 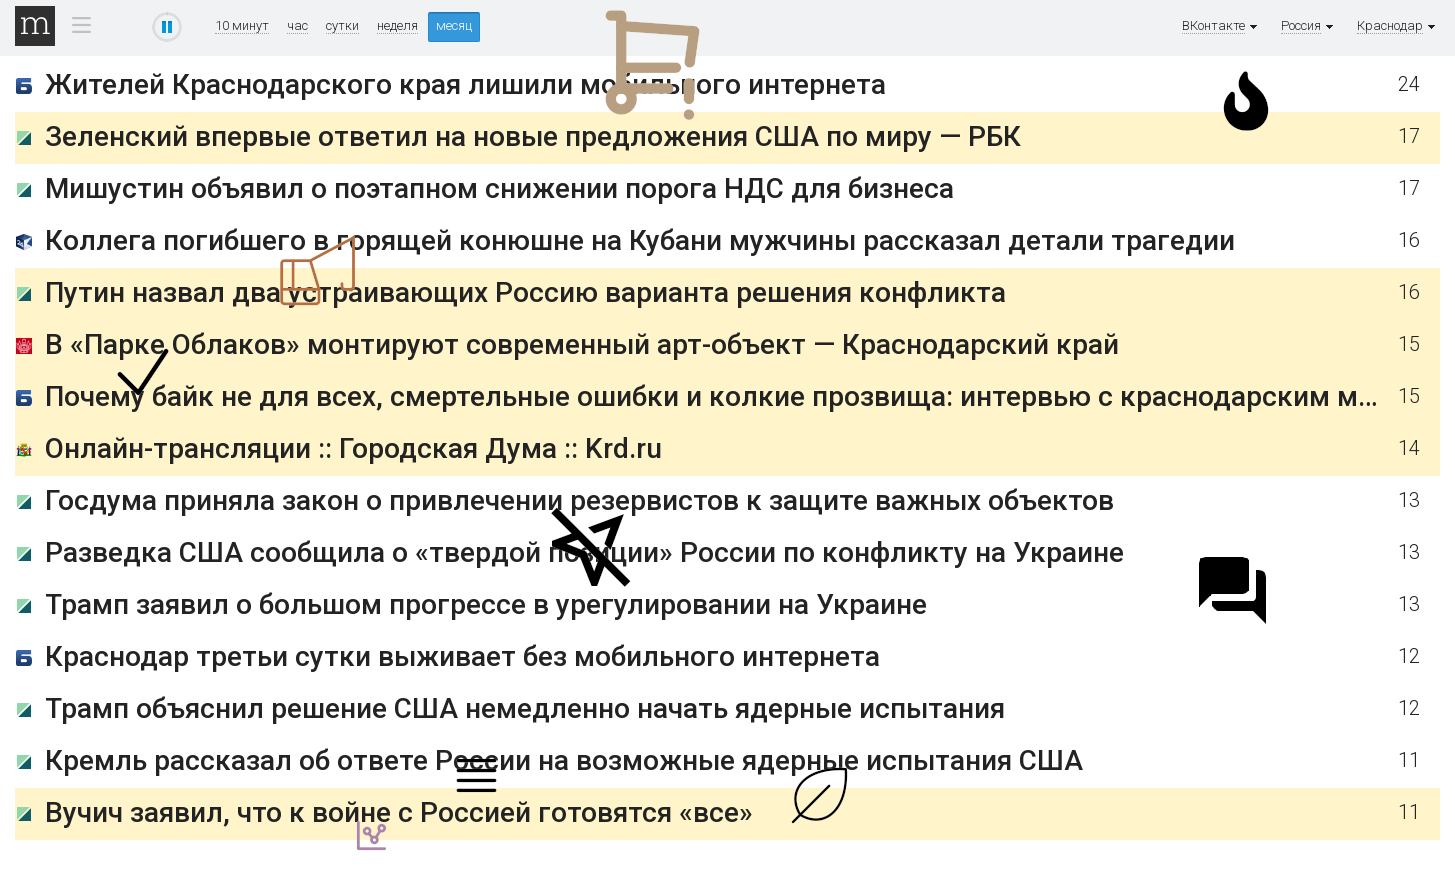 I want to click on indicates eco-friendly or sustainable option, so click(x=819, y=795).